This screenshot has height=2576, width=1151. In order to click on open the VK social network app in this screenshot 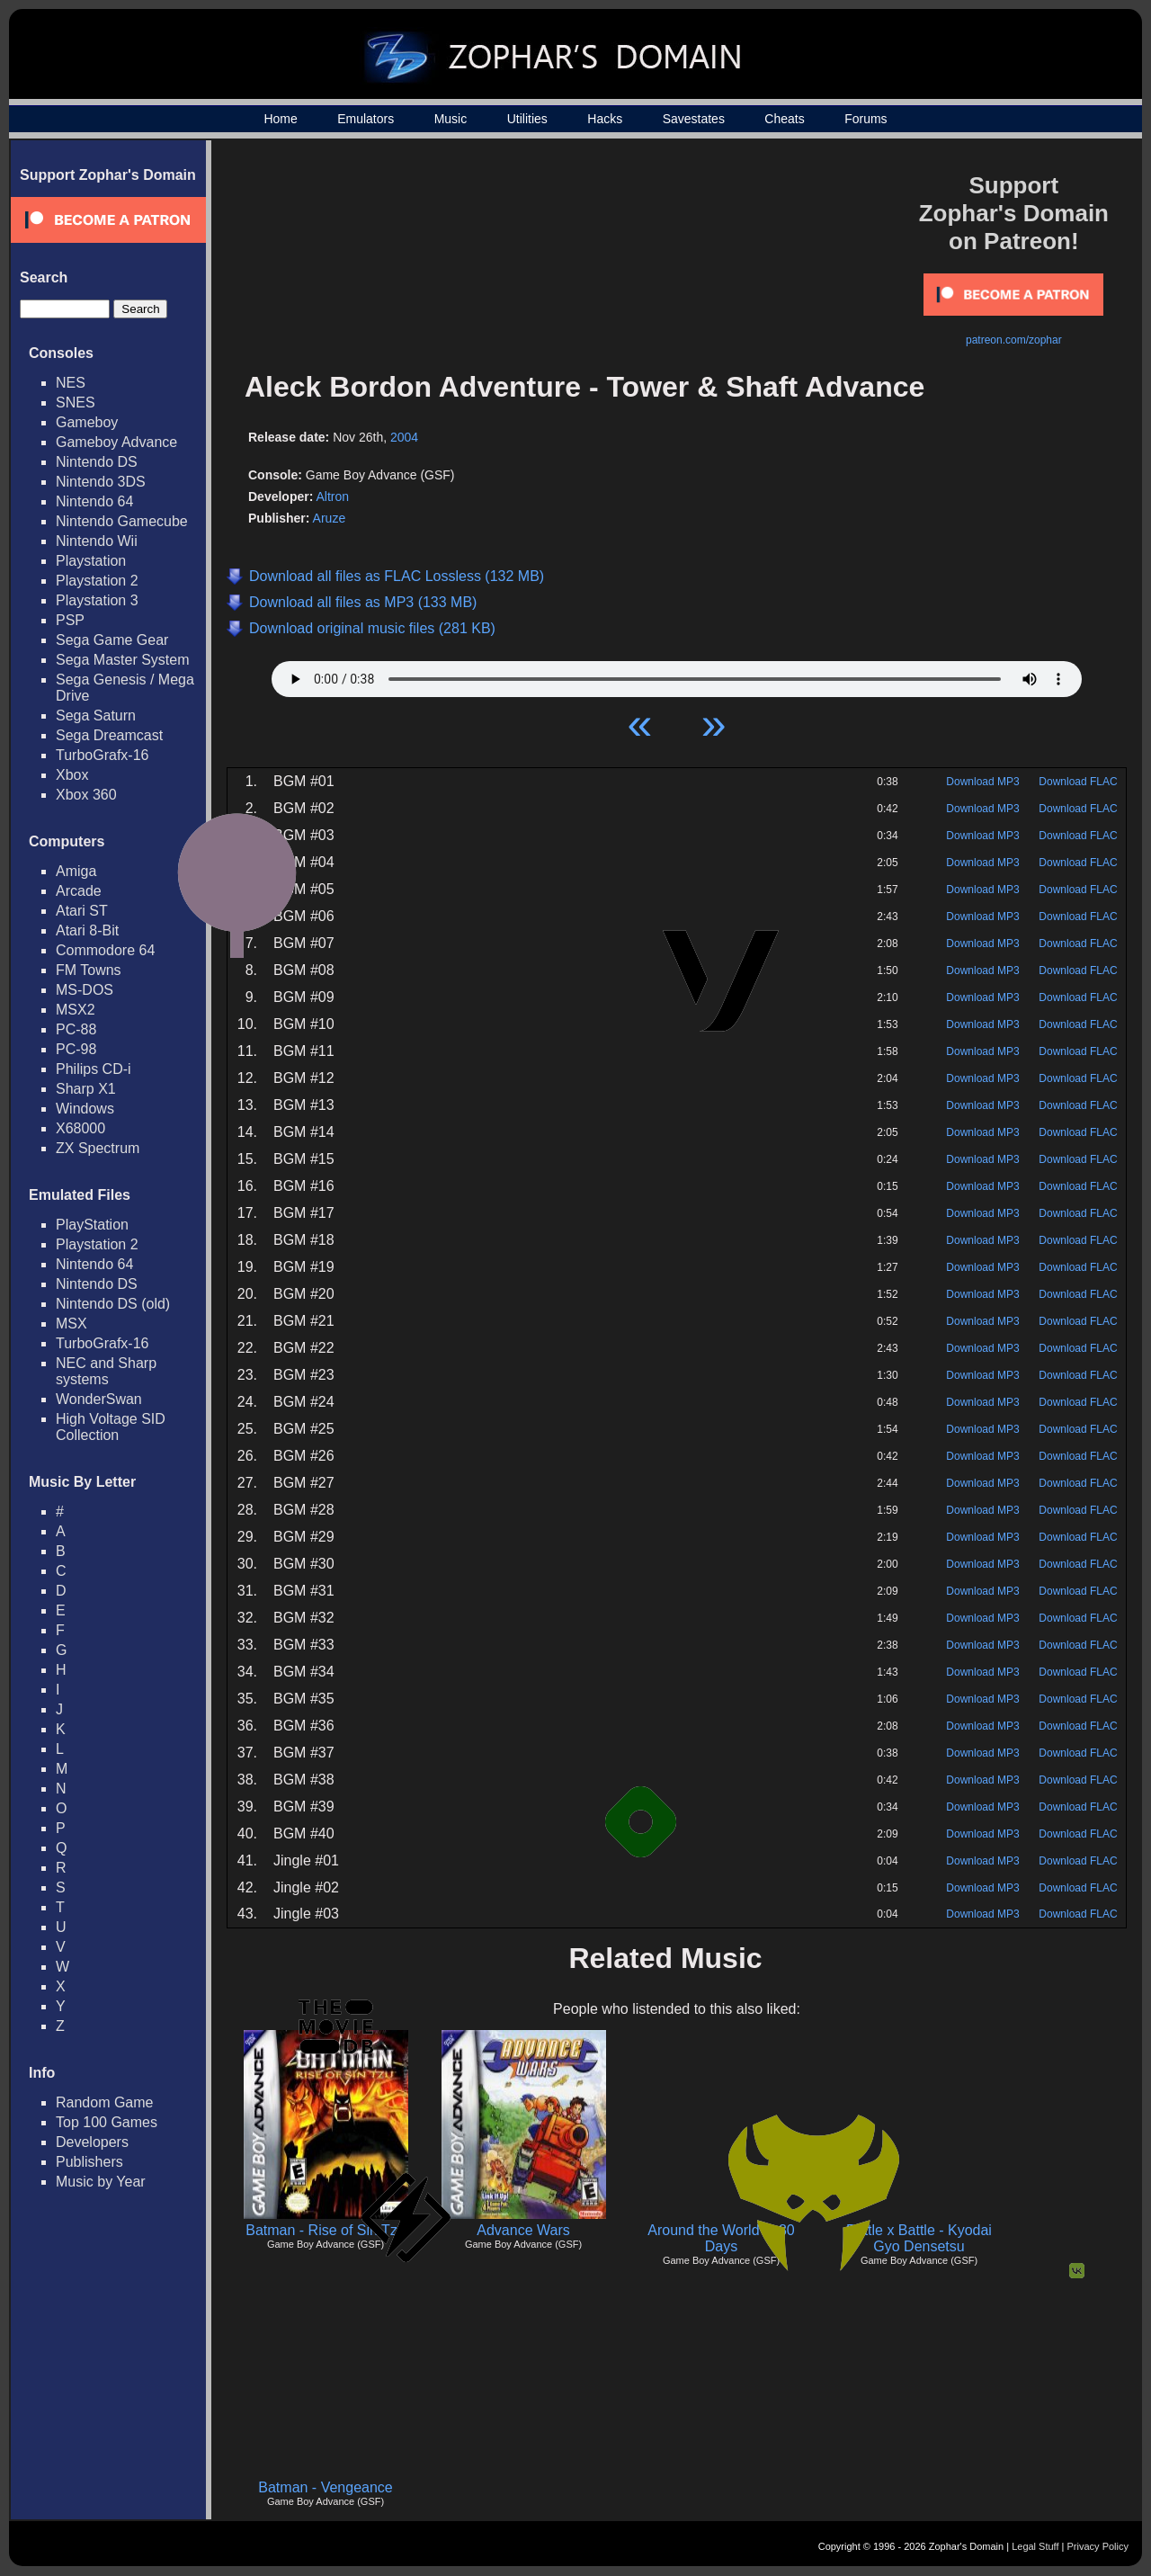, I will do `click(1076, 2270)`.